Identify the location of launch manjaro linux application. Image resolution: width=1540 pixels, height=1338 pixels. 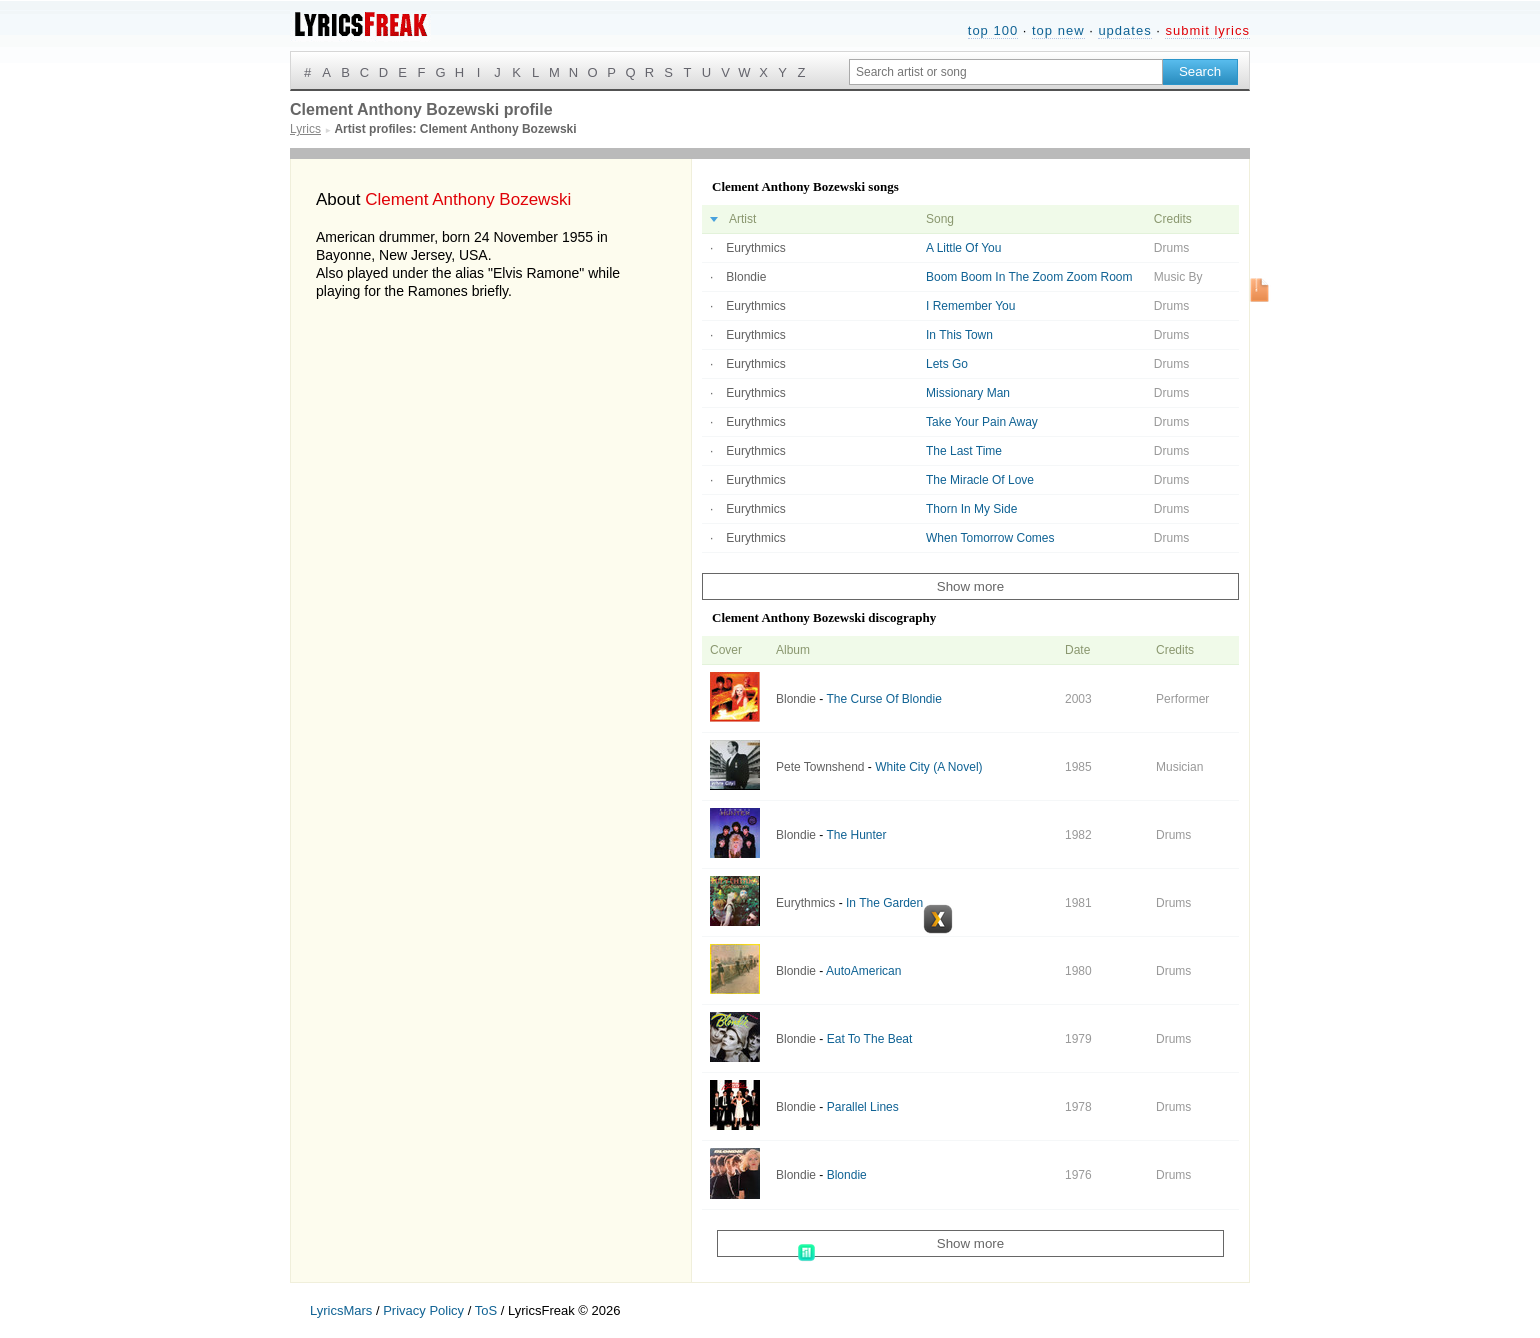
(806, 1252).